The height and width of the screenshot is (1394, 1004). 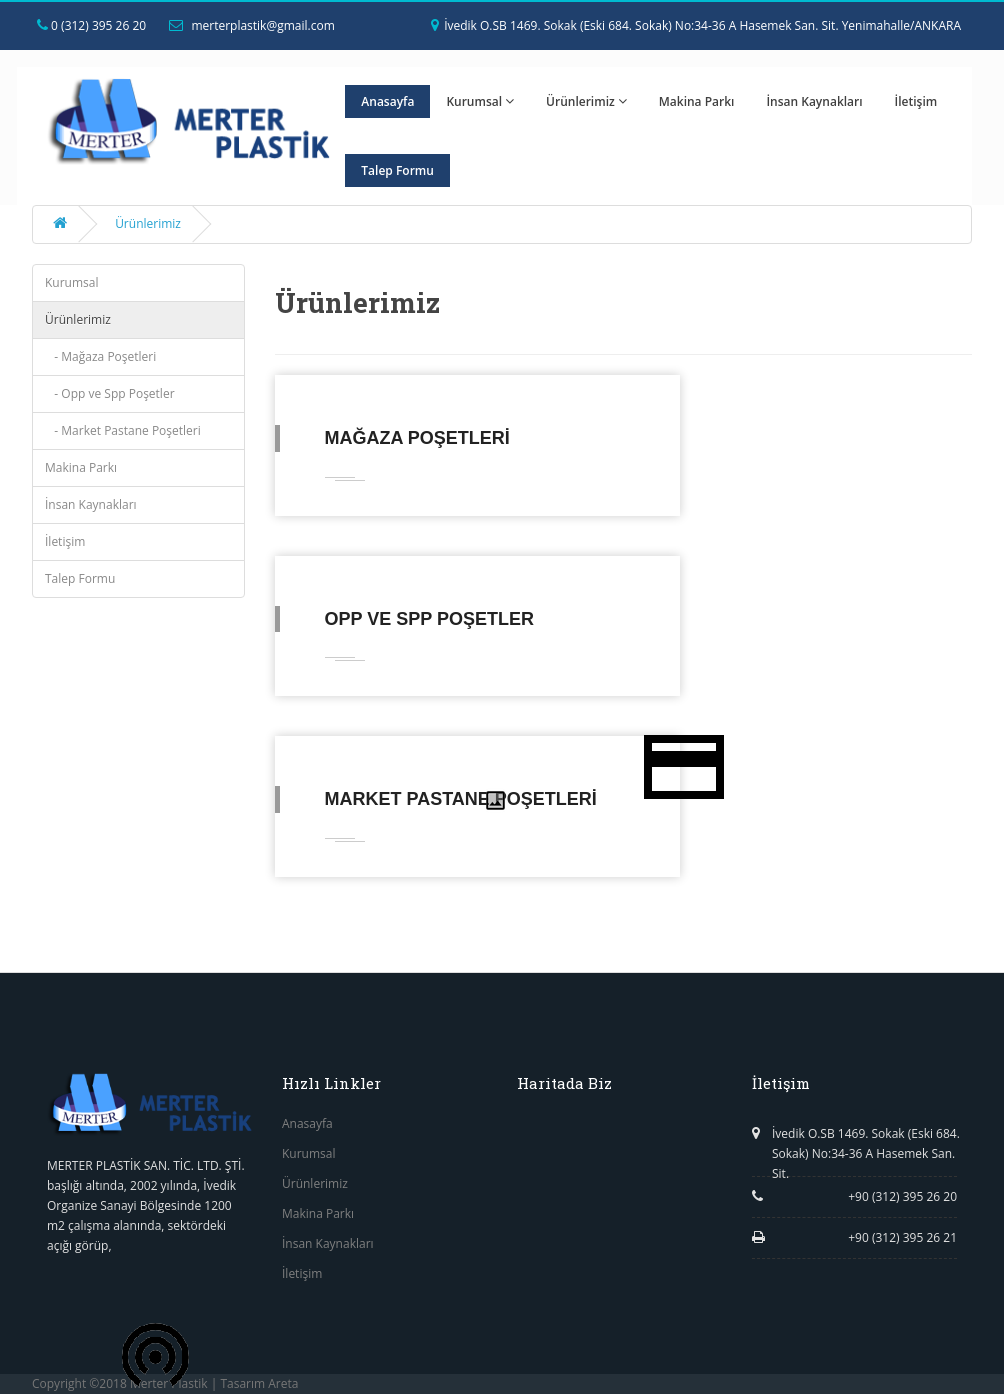 What do you see at coordinates (155, 1353) in the screenshot?
I see `enable mobile hotspot or wifi tethering` at bounding box center [155, 1353].